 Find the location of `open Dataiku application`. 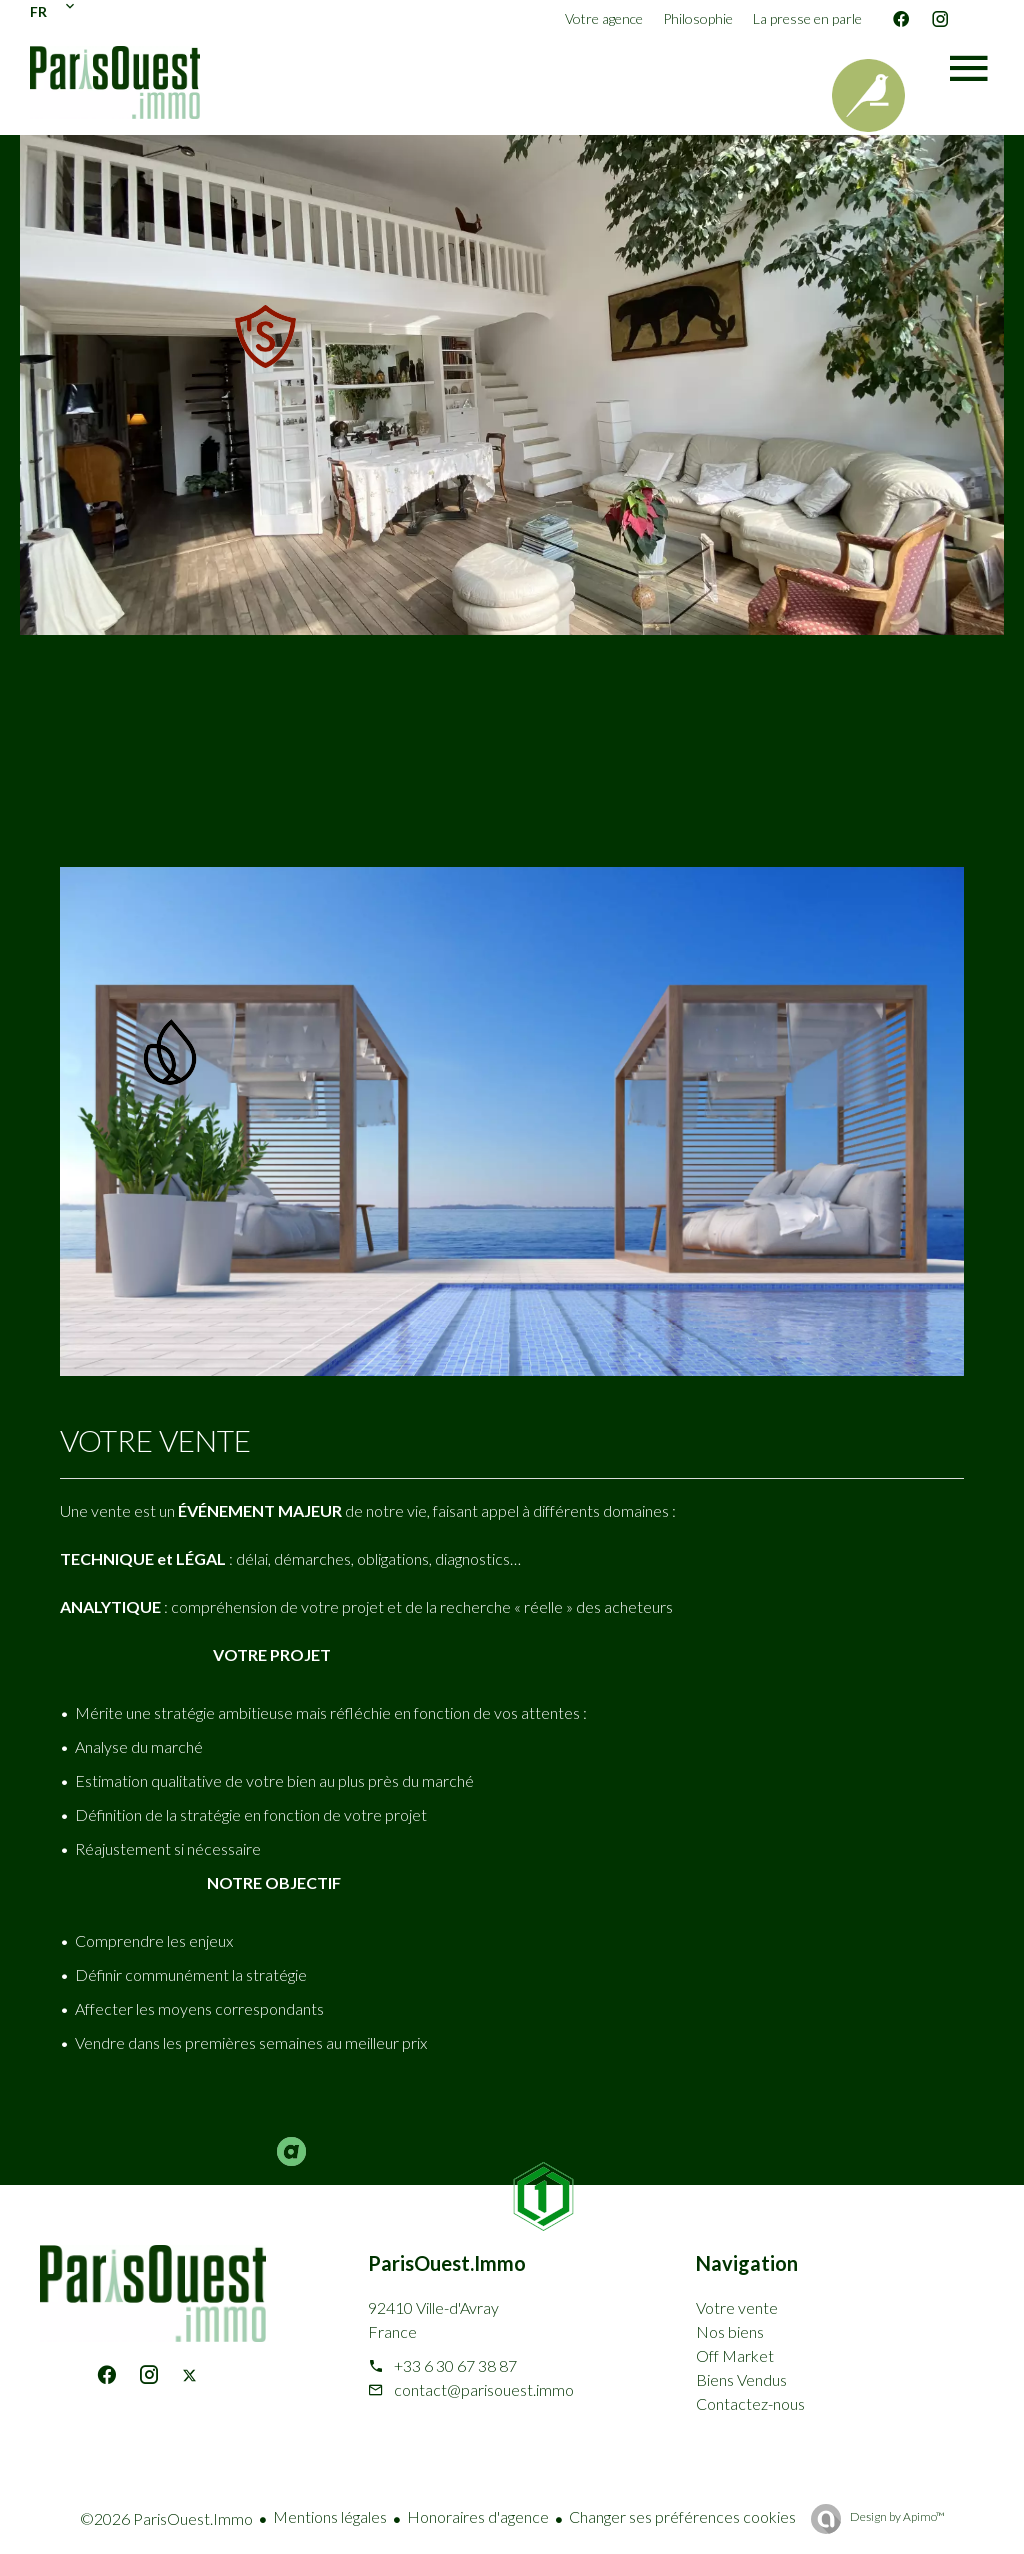

open Dataiku application is located at coordinates (868, 95).